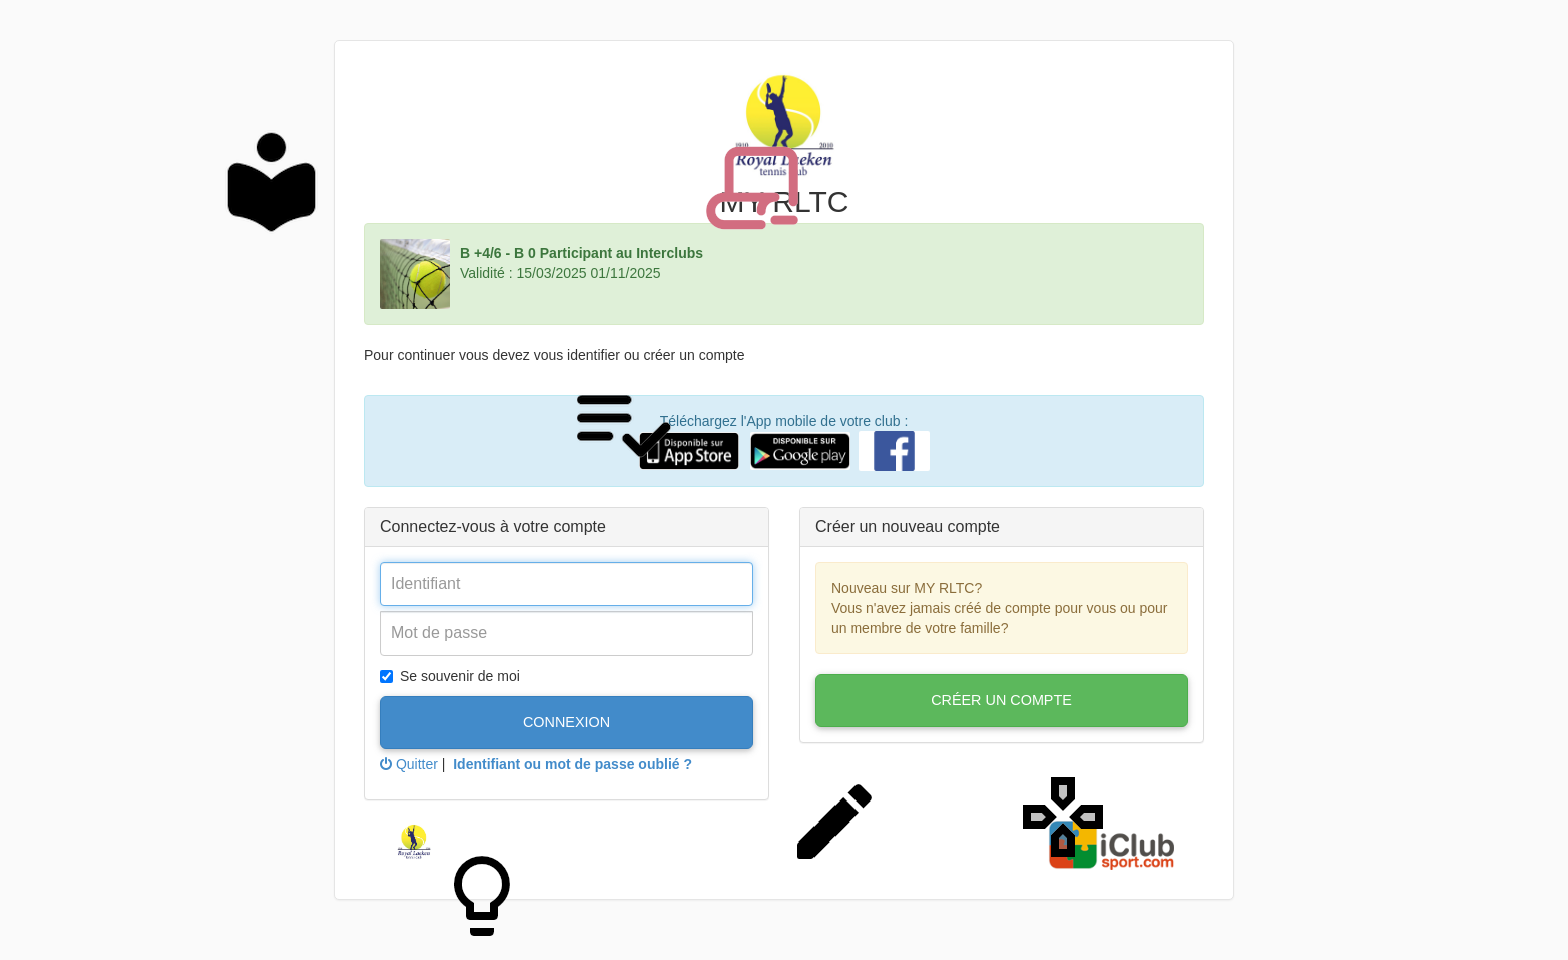 The height and width of the screenshot is (960, 1568). What do you see at coordinates (834, 821) in the screenshot?
I see `edit content or settings` at bounding box center [834, 821].